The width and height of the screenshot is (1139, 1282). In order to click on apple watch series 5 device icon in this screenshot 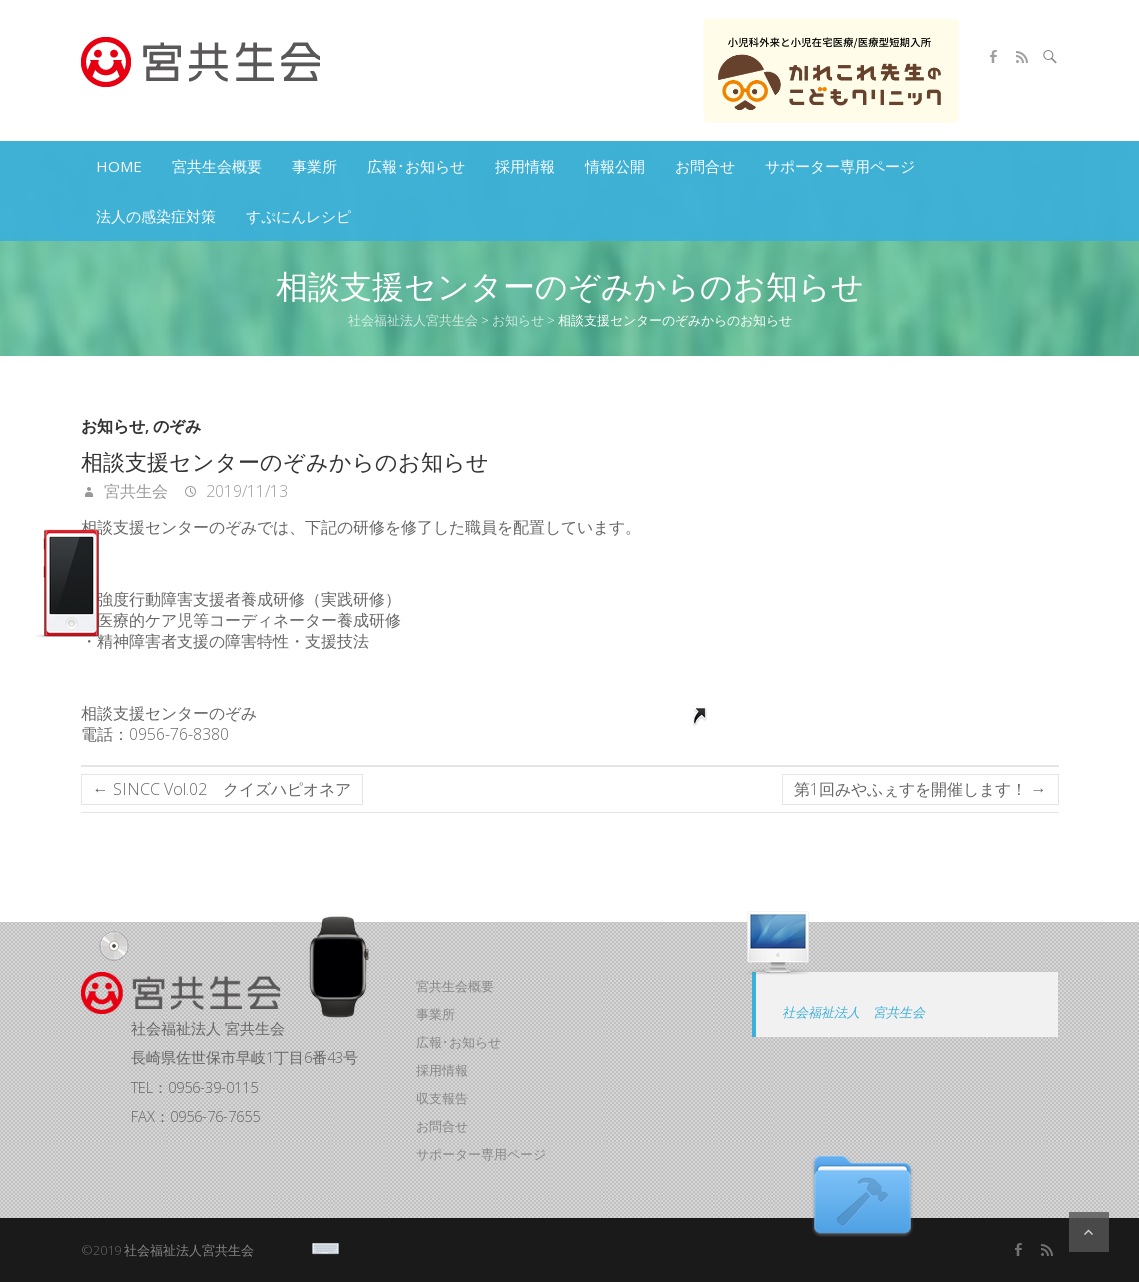, I will do `click(338, 967)`.